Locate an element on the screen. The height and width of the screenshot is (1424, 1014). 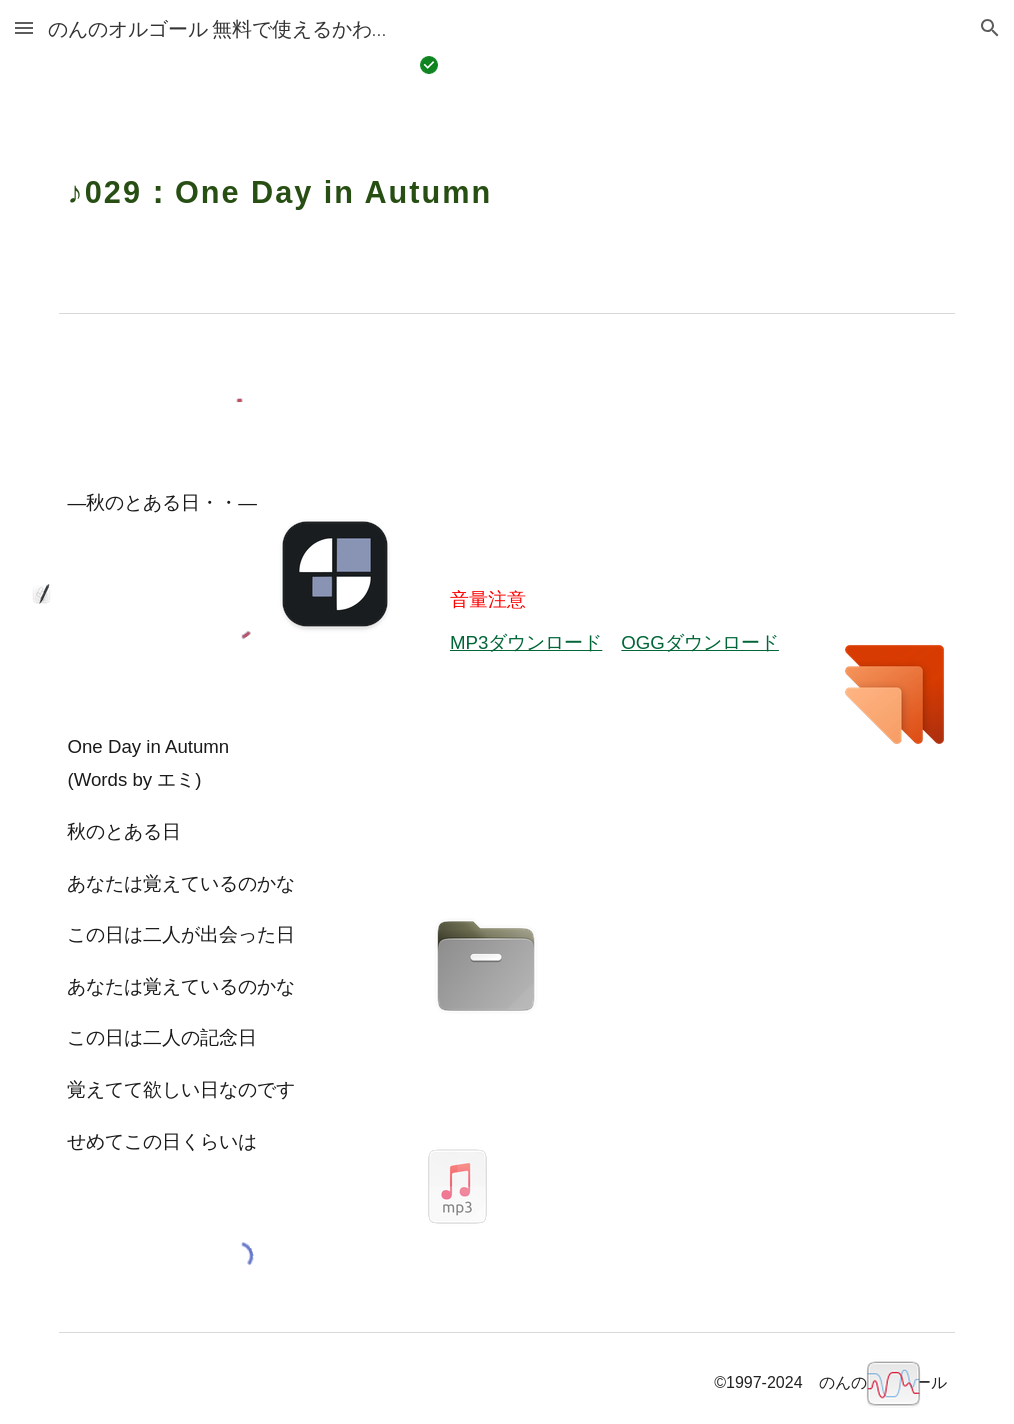
open script editor to write or edit applescript code is located at coordinates (41, 594).